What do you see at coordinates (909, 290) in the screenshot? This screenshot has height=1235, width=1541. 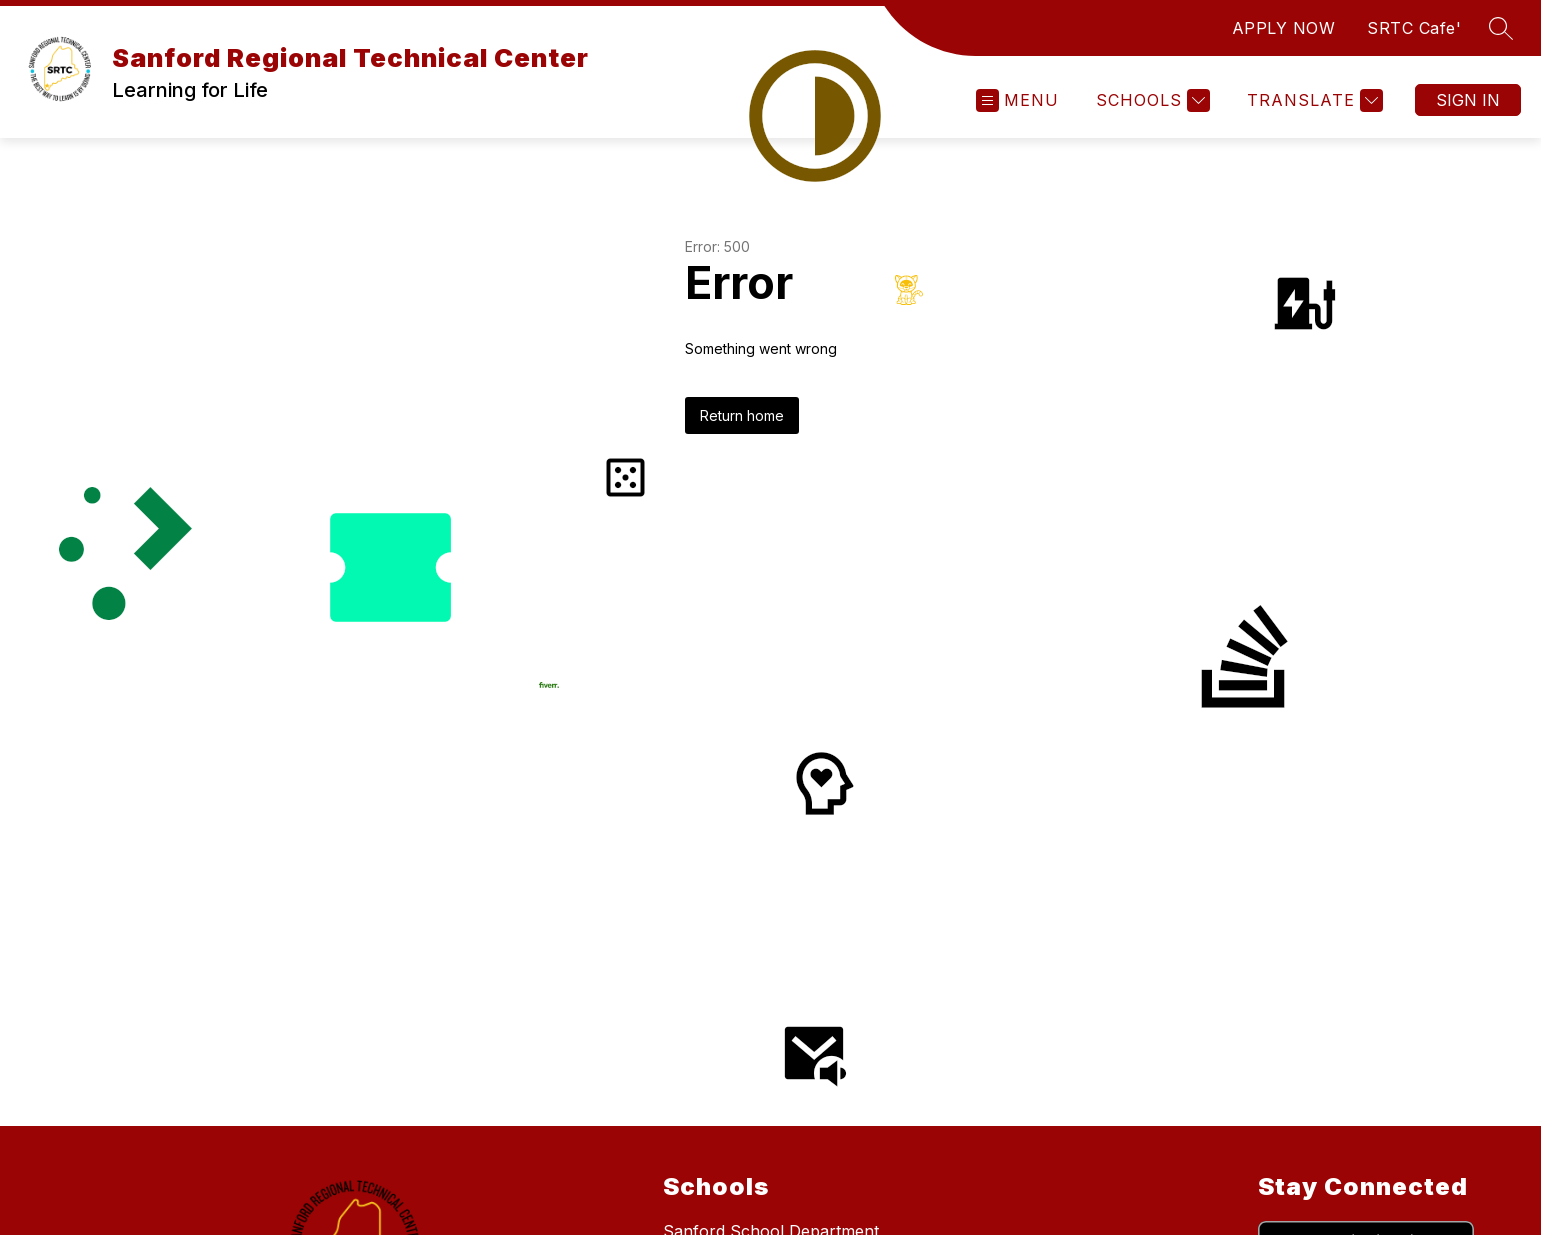 I see `tekton CI/CD pipeline platform logo` at bounding box center [909, 290].